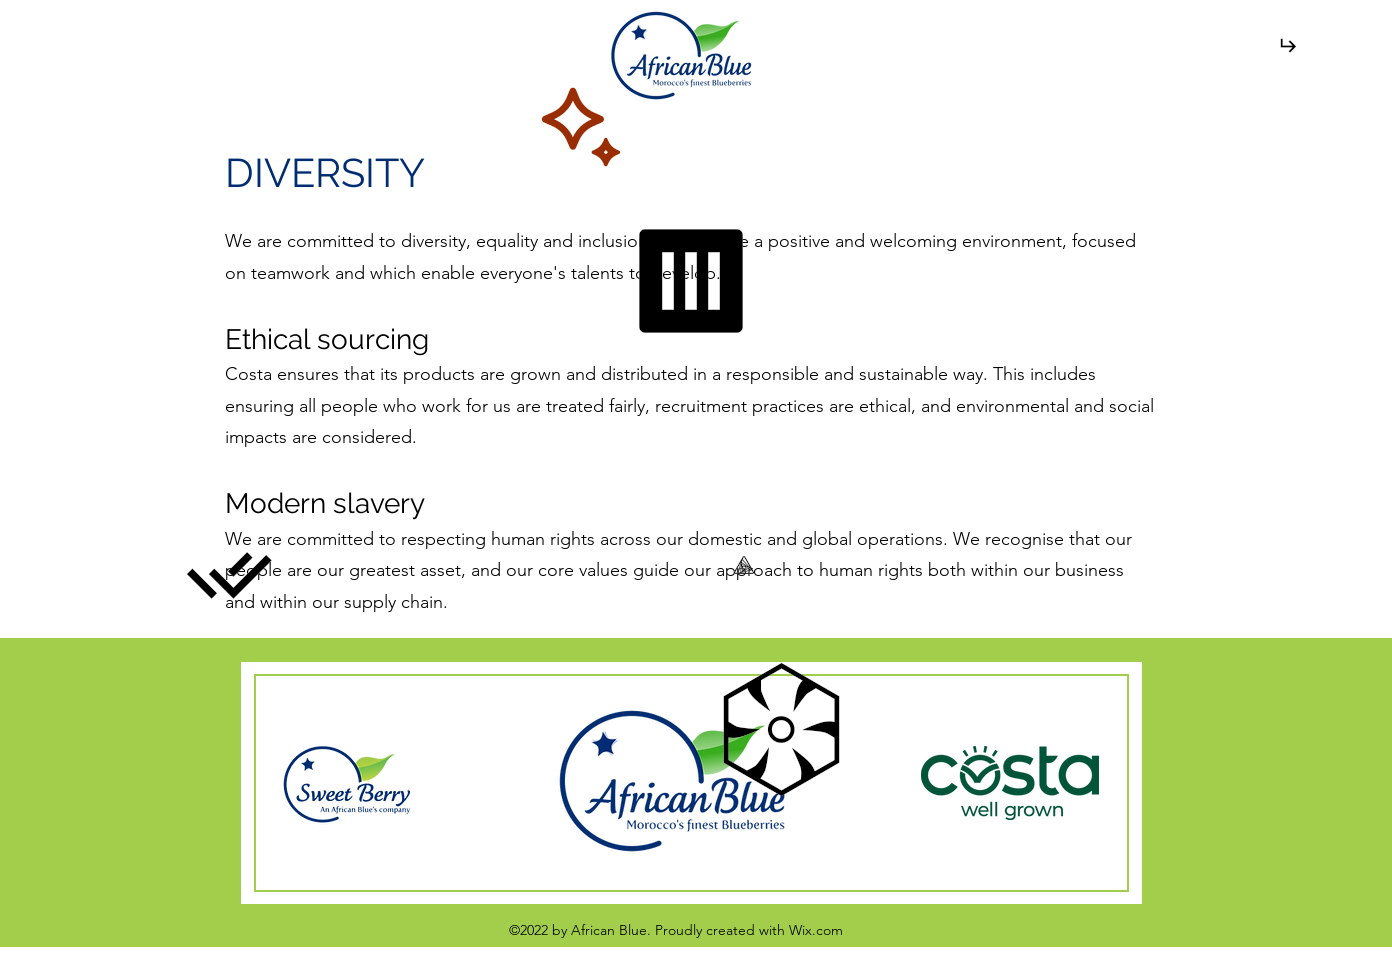 The height and width of the screenshot is (972, 1392). Describe the element at coordinates (691, 281) in the screenshot. I see `switch to vertical column layout` at that location.